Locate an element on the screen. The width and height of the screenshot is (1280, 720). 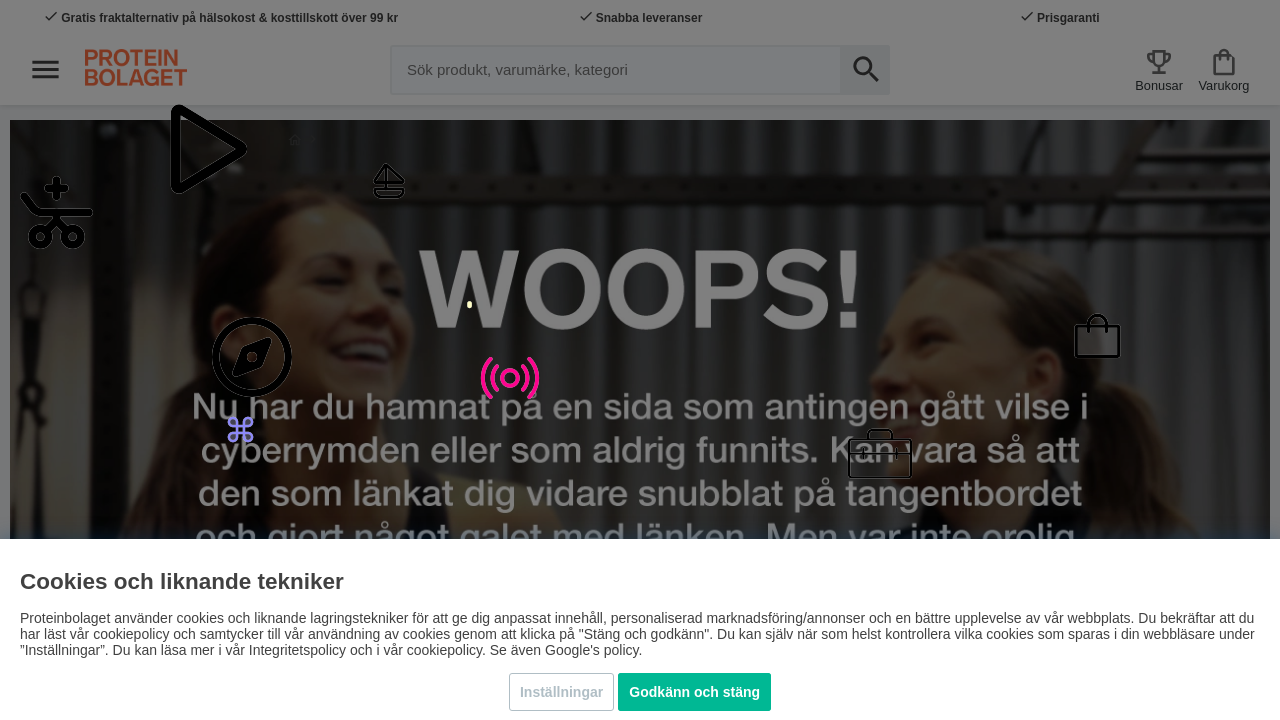
access sailing or boating features is located at coordinates (389, 181).